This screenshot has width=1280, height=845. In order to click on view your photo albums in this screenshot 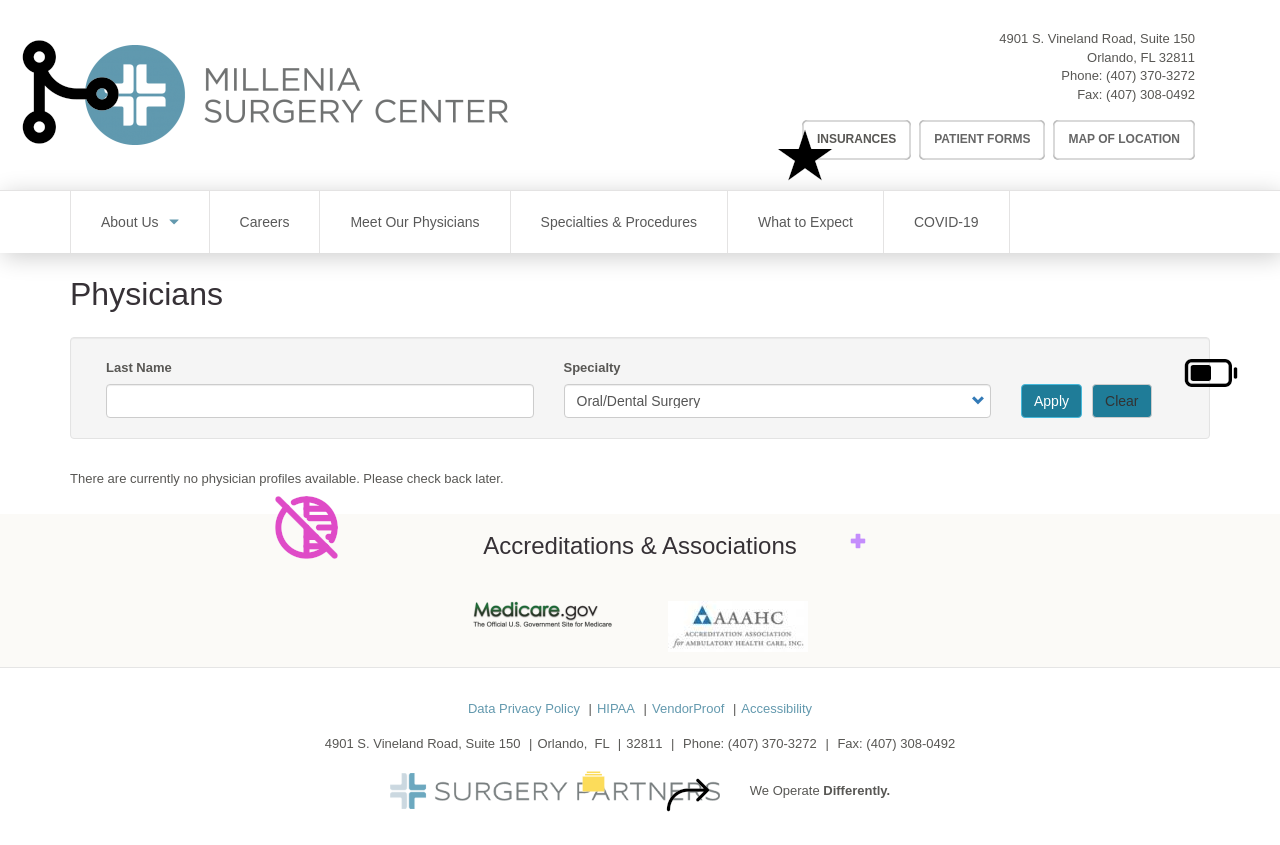, I will do `click(593, 781)`.